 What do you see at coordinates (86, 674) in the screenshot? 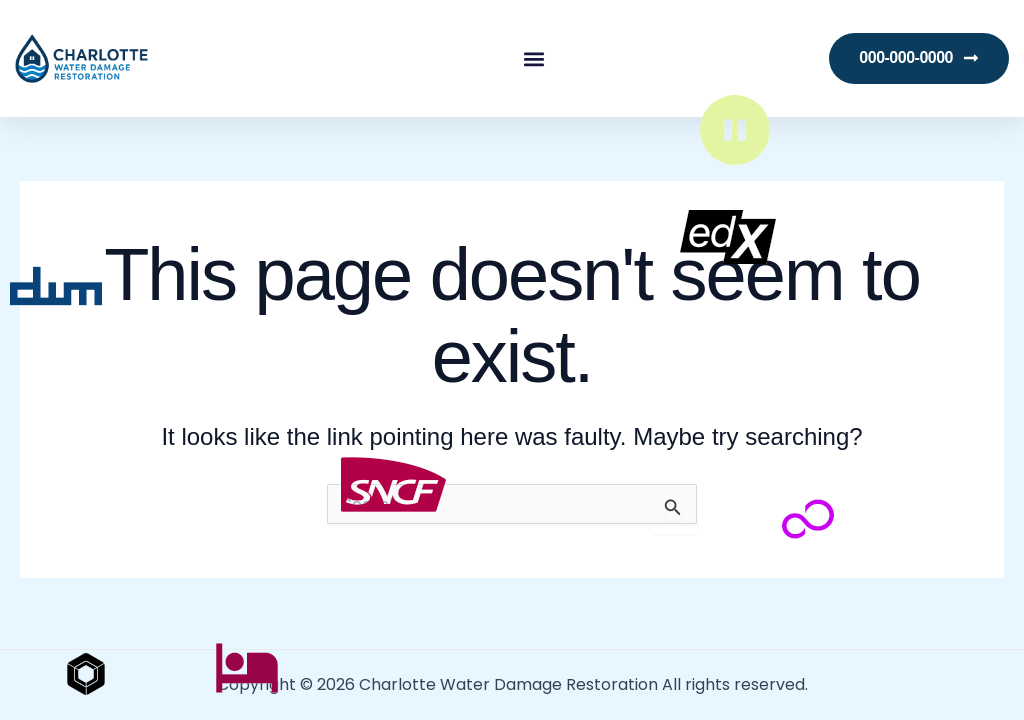
I see `indicates the app uses Jetpack Compose` at bounding box center [86, 674].